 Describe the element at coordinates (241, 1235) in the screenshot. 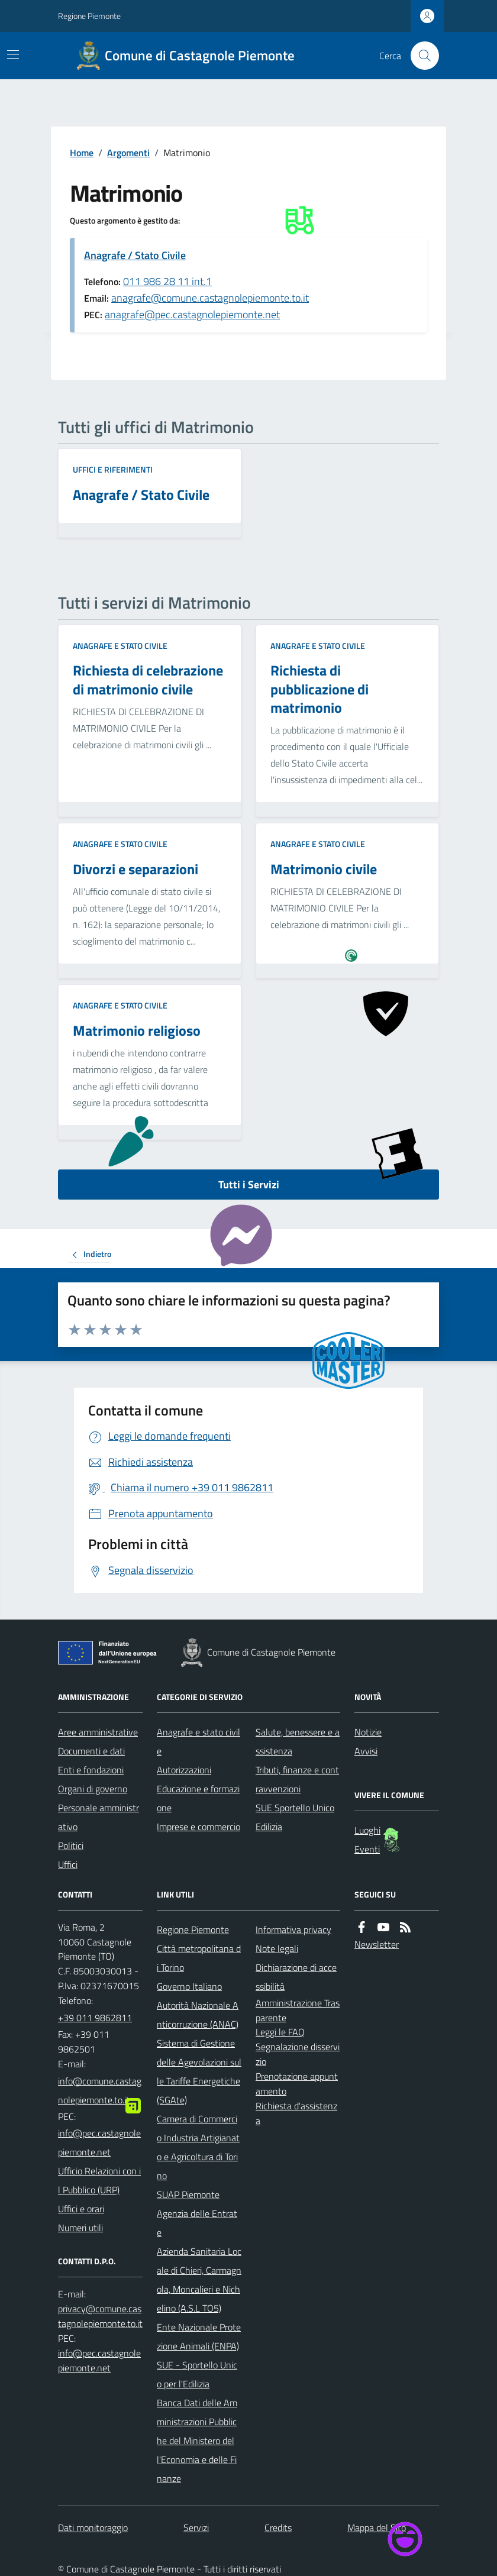

I see `open facebook messenger` at that location.